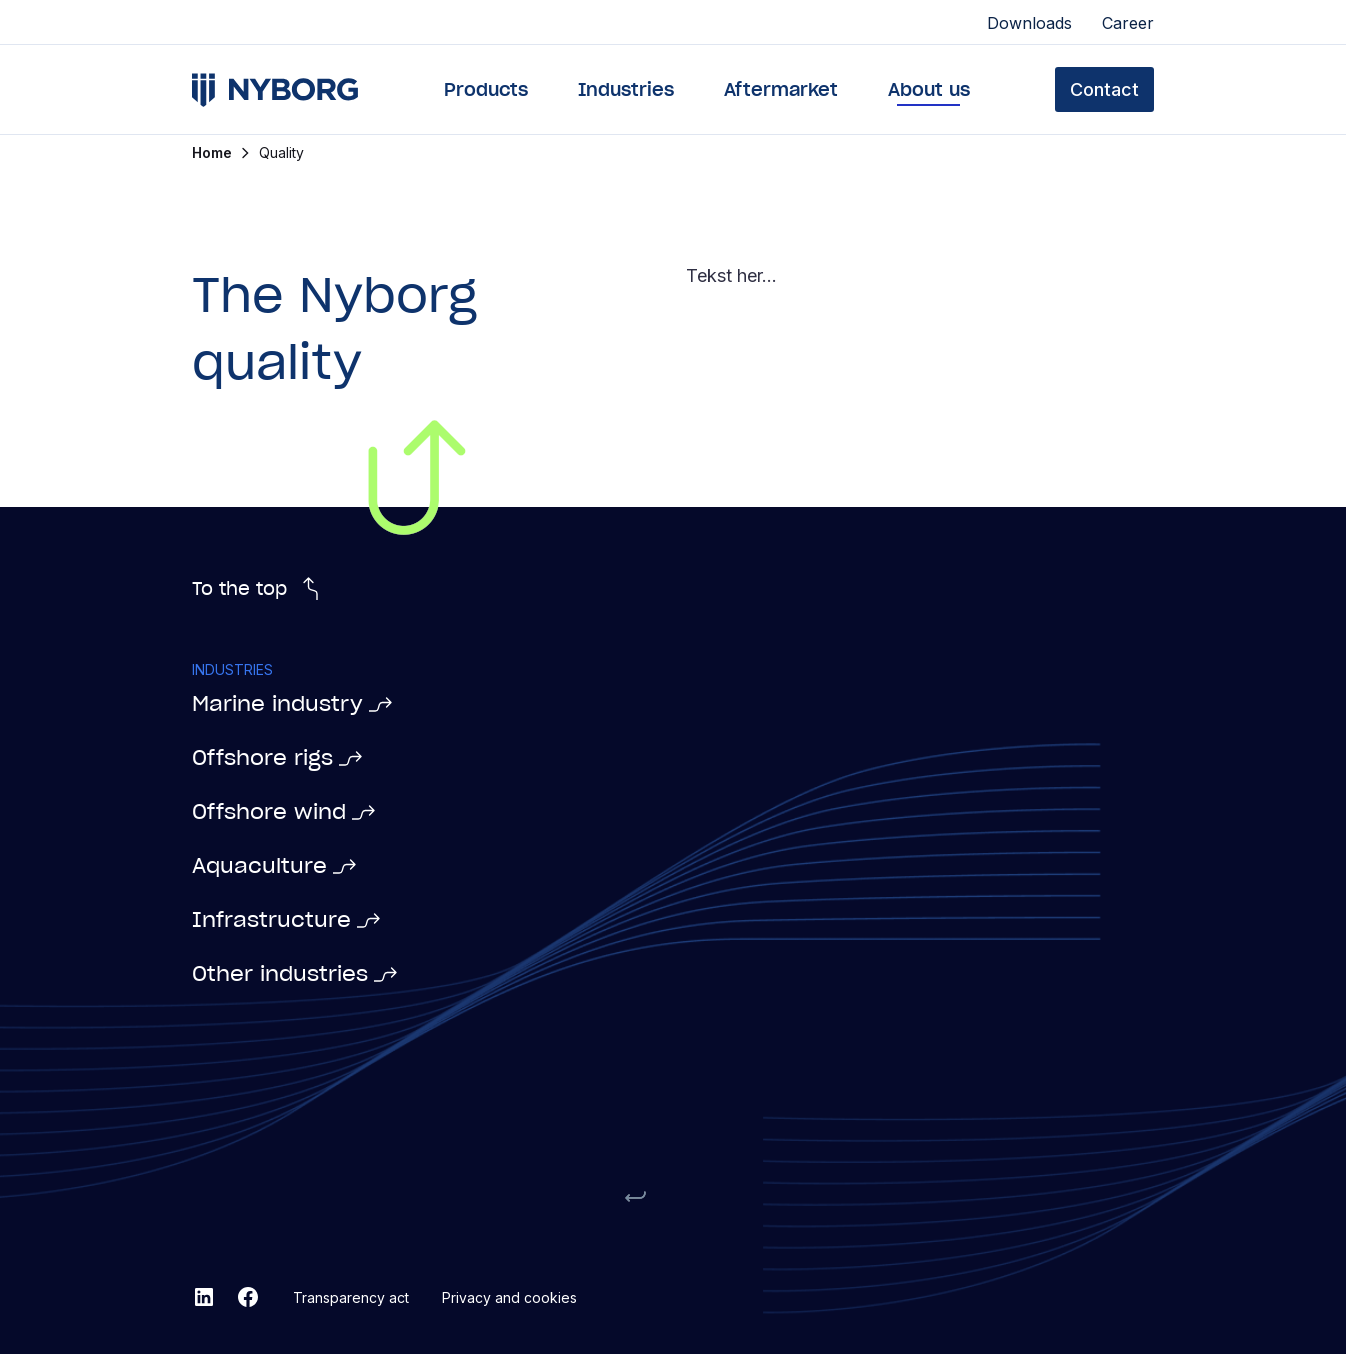 The width and height of the screenshot is (1346, 1354). I want to click on return to previous screen or step, so click(635, 1196).